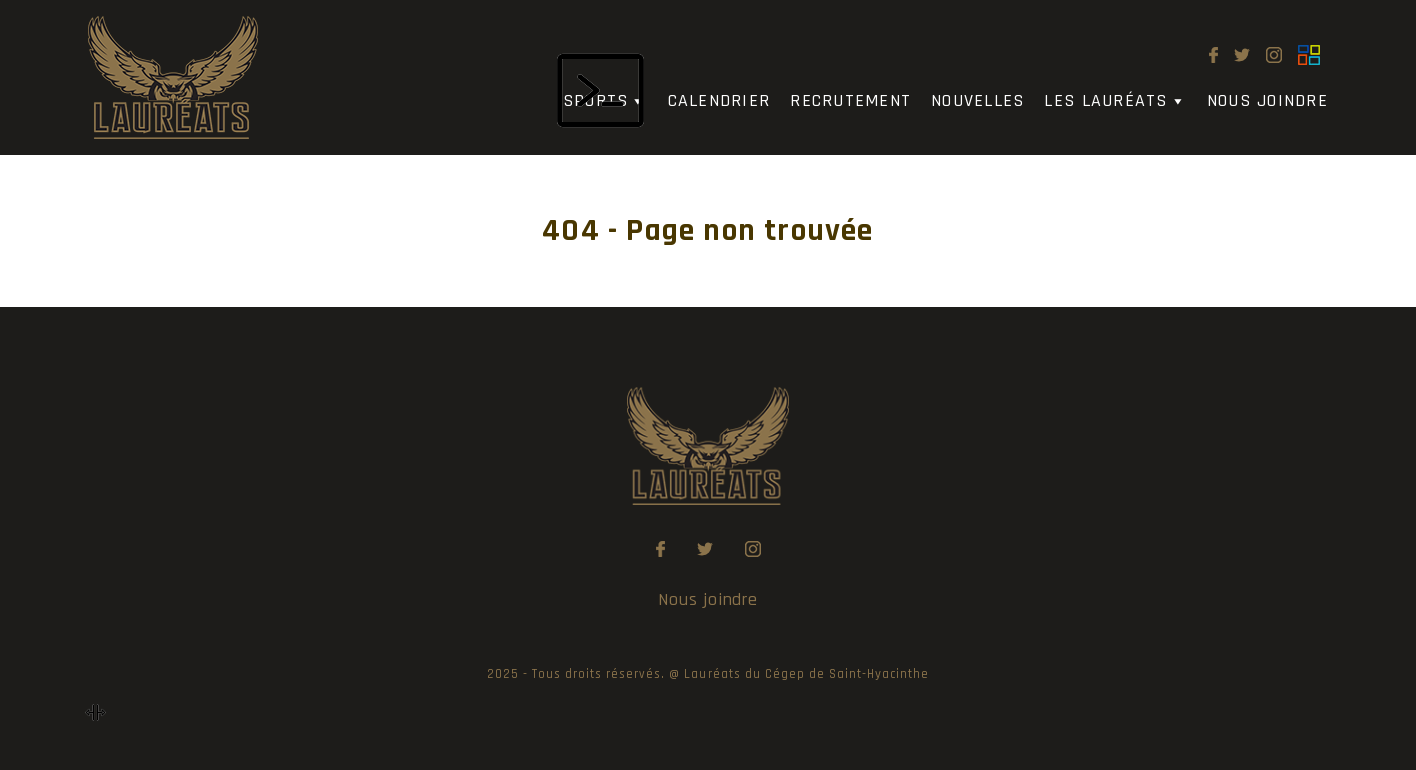  What do you see at coordinates (95, 712) in the screenshot?
I see `split view horizontally` at bounding box center [95, 712].